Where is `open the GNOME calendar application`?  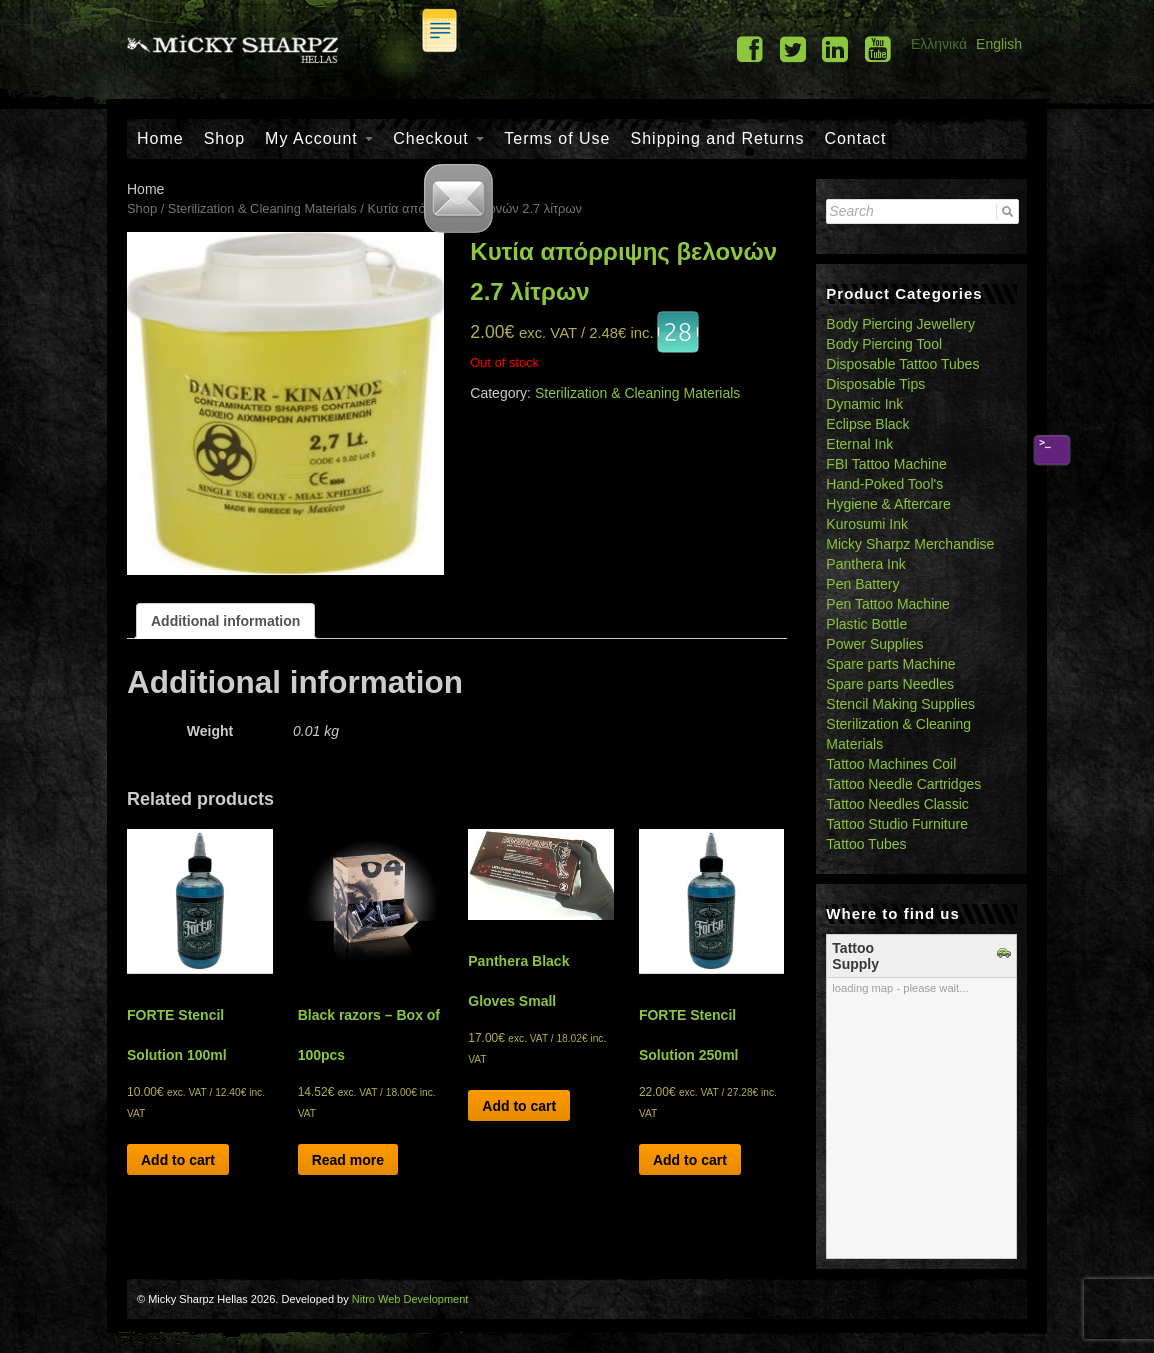
open the GNOME calendar application is located at coordinates (678, 332).